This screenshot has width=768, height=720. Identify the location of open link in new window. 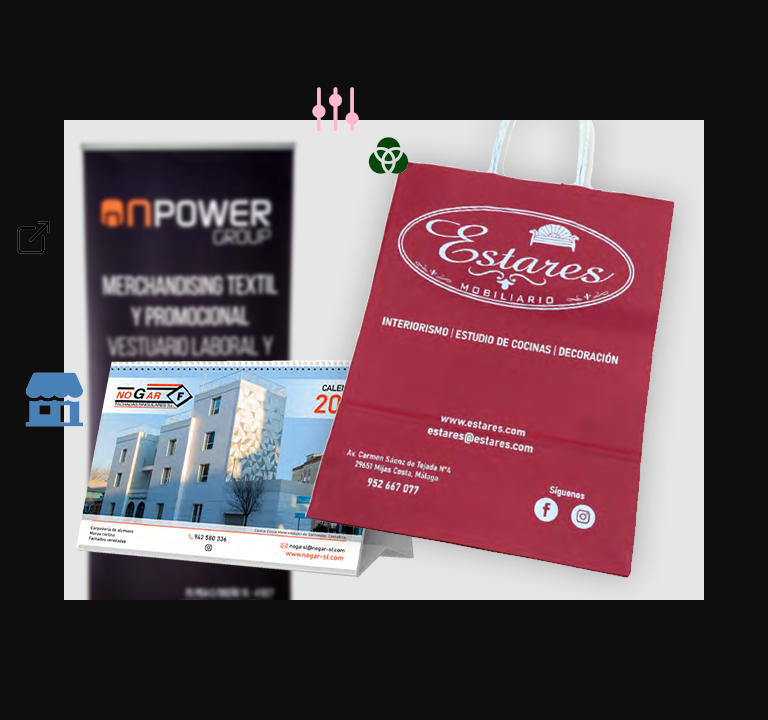
(33, 237).